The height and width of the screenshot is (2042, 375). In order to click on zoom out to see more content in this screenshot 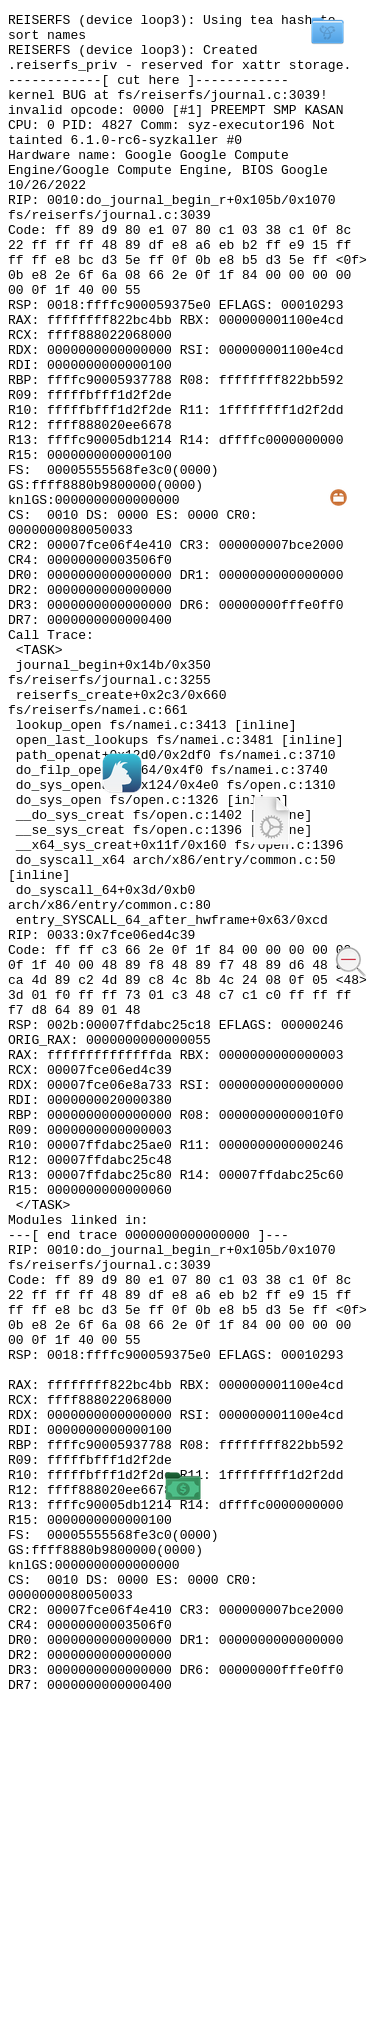, I will do `click(350, 961)`.